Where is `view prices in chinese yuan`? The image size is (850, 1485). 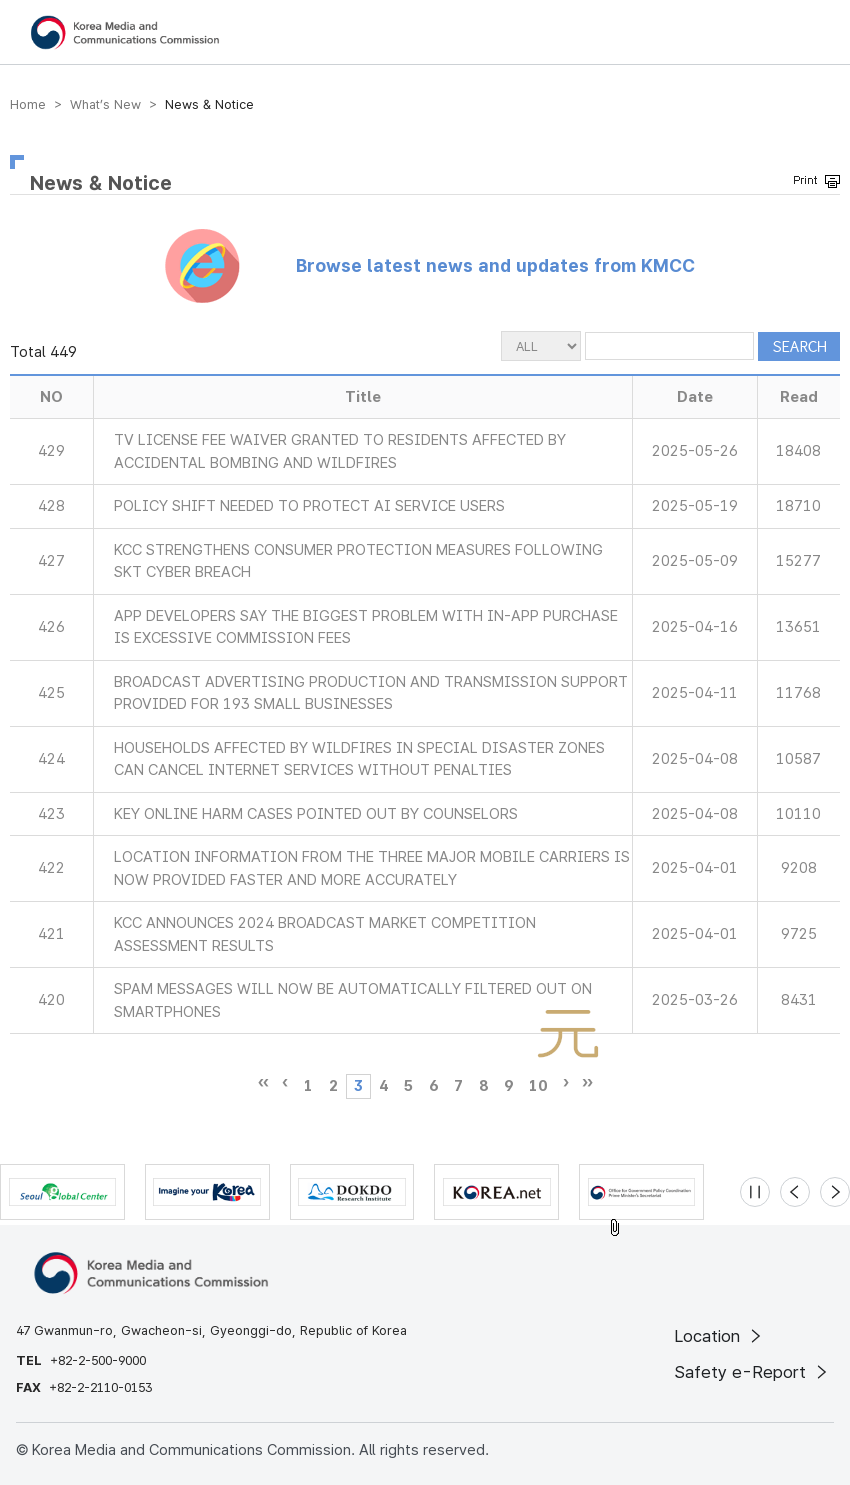
view prices in chinese yuan is located at coordinates (568, 1035).